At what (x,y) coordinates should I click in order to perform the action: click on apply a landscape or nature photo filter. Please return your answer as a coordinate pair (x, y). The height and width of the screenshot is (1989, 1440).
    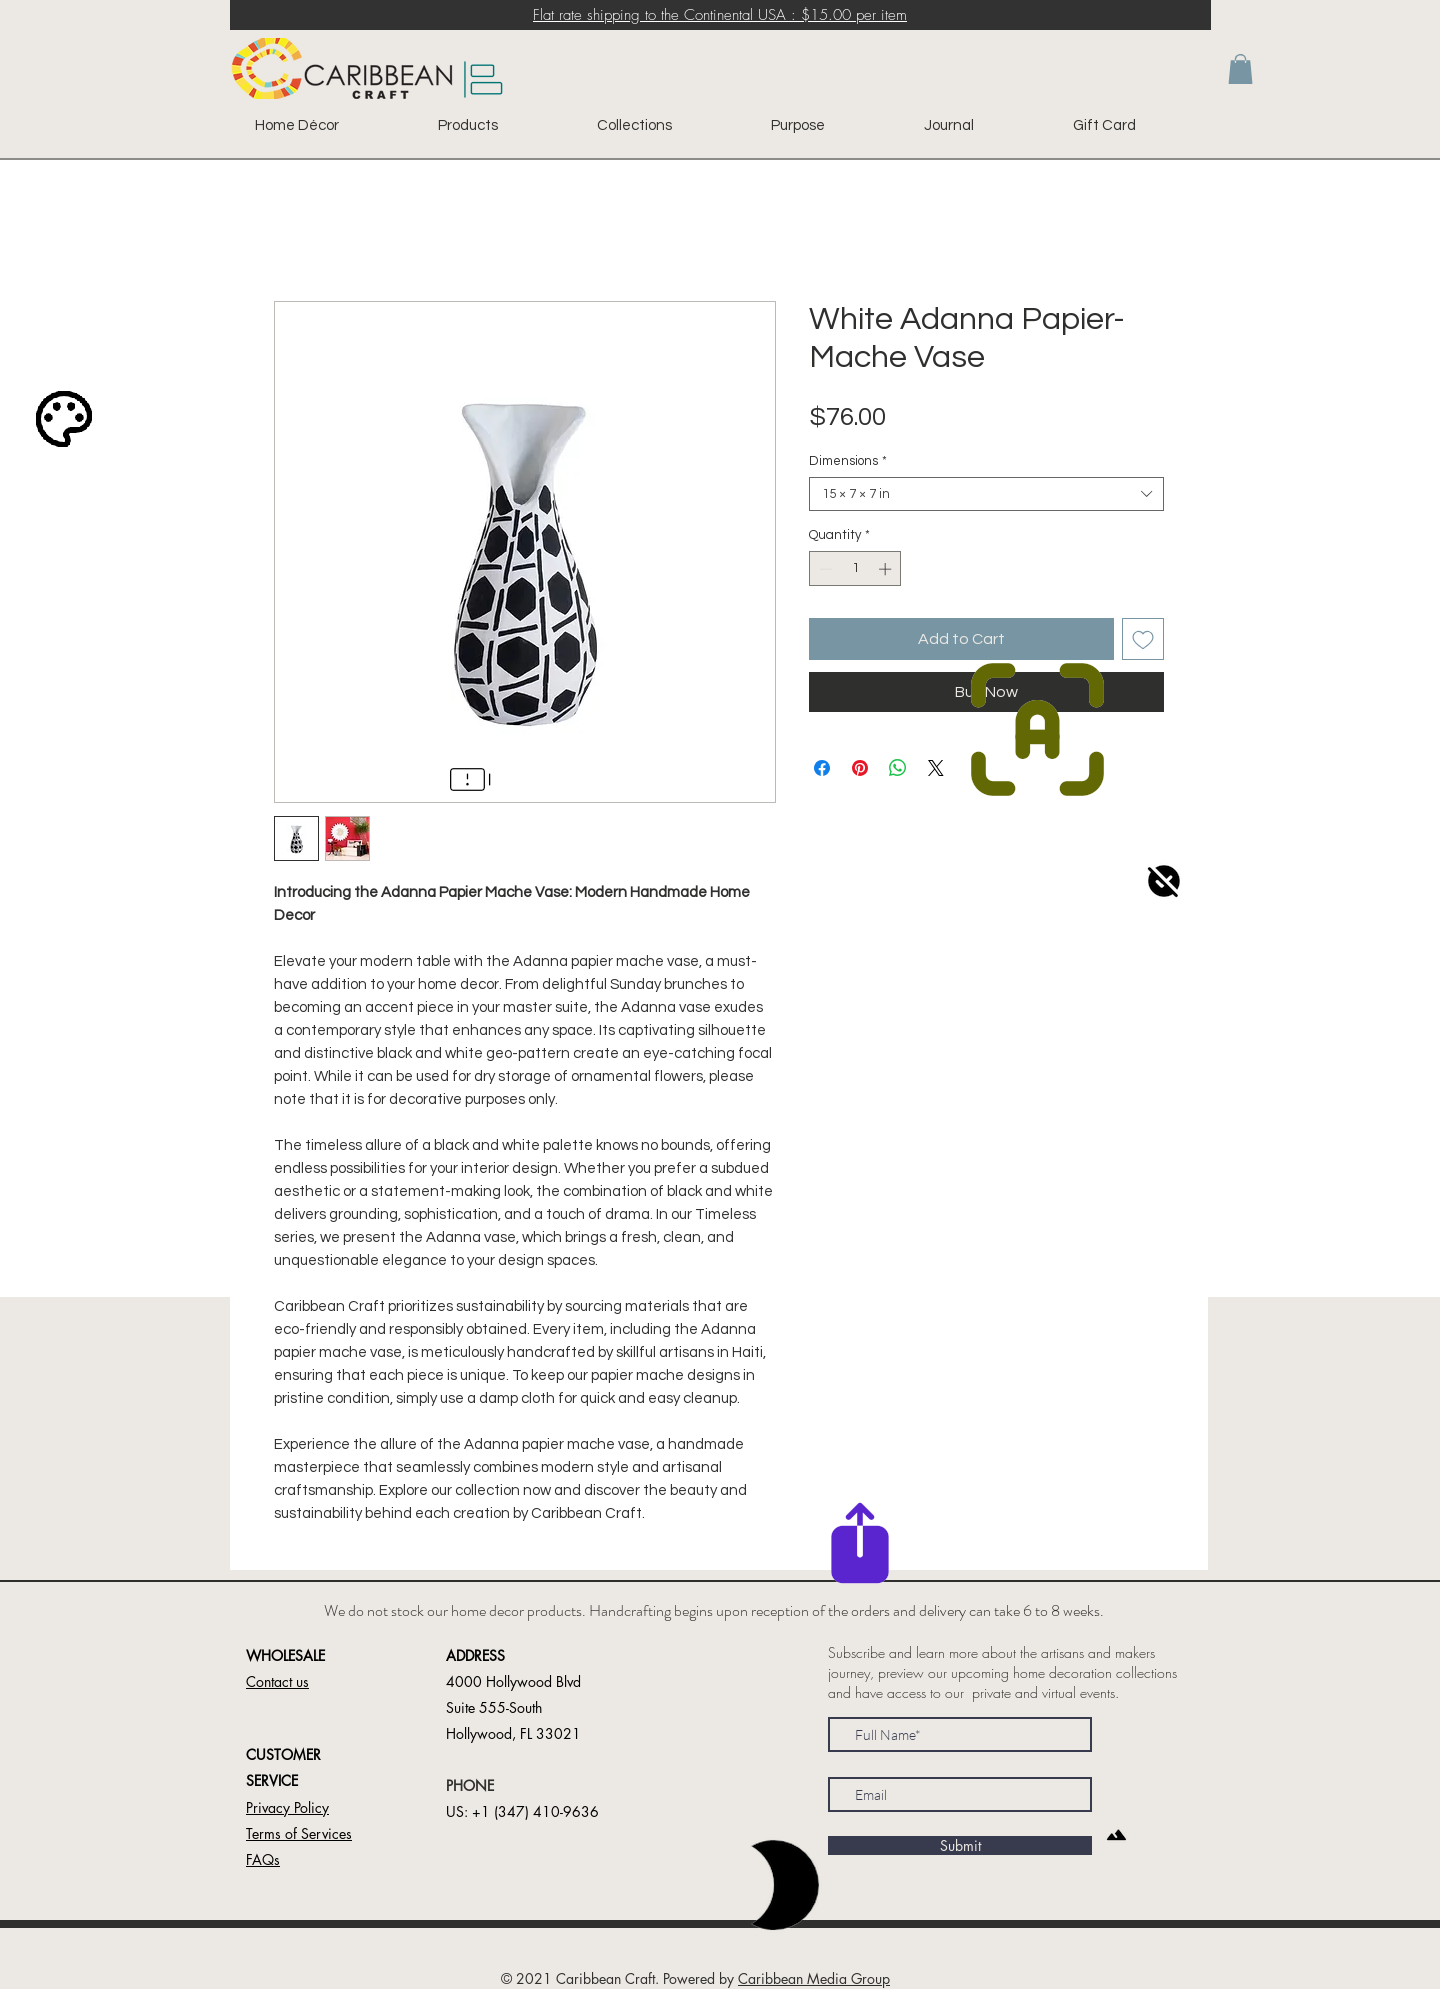
    Looking at the image, I should click on (1116, 1834).